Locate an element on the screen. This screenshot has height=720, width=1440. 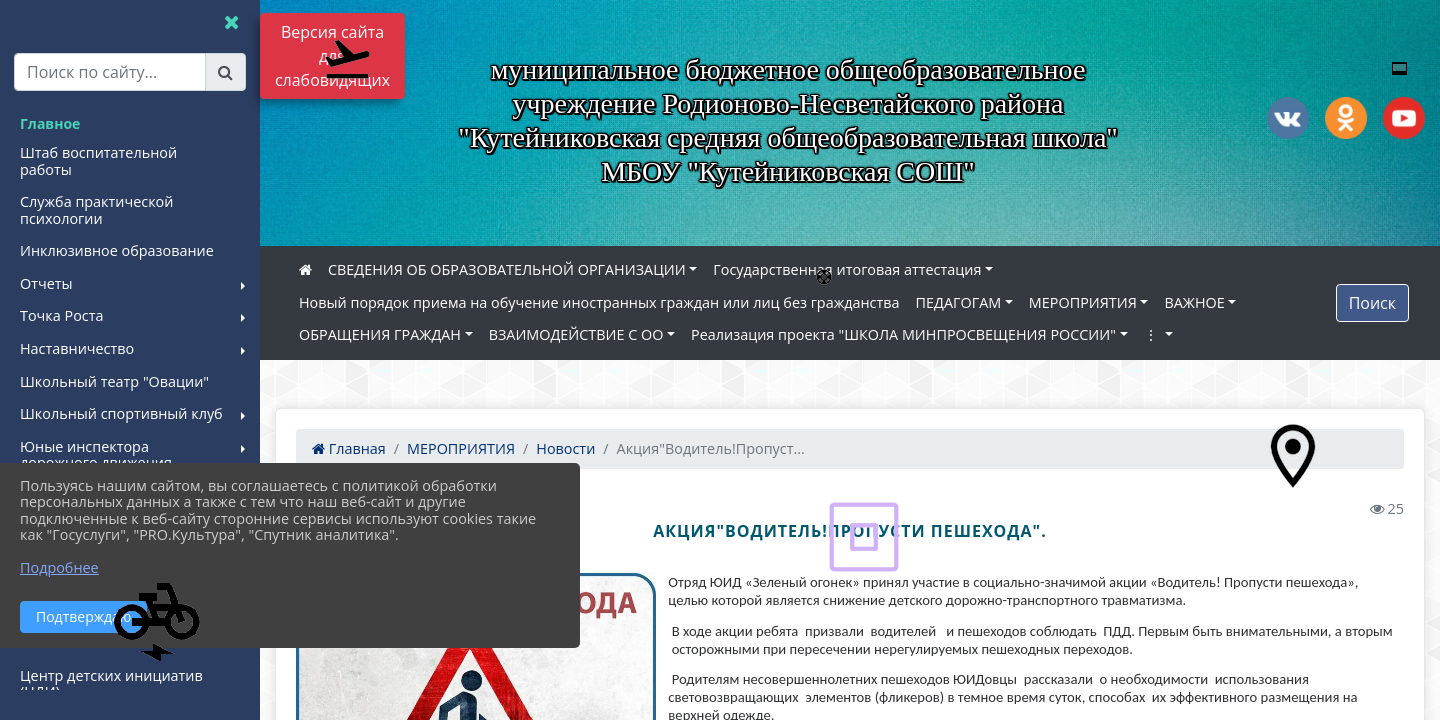
view current location on map is located at coordinates (1293, 456).